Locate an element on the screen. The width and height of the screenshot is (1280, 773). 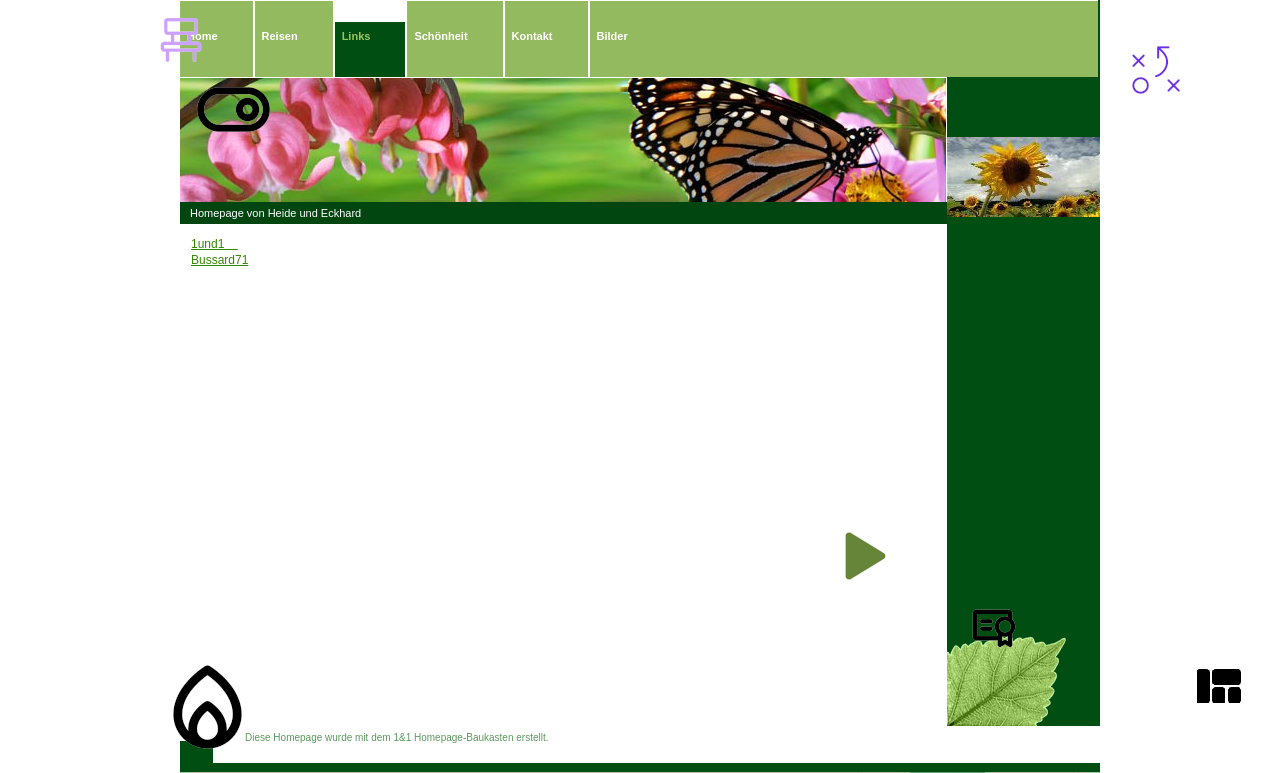
view strategy or game plan is located at coordinates (1154, 70).